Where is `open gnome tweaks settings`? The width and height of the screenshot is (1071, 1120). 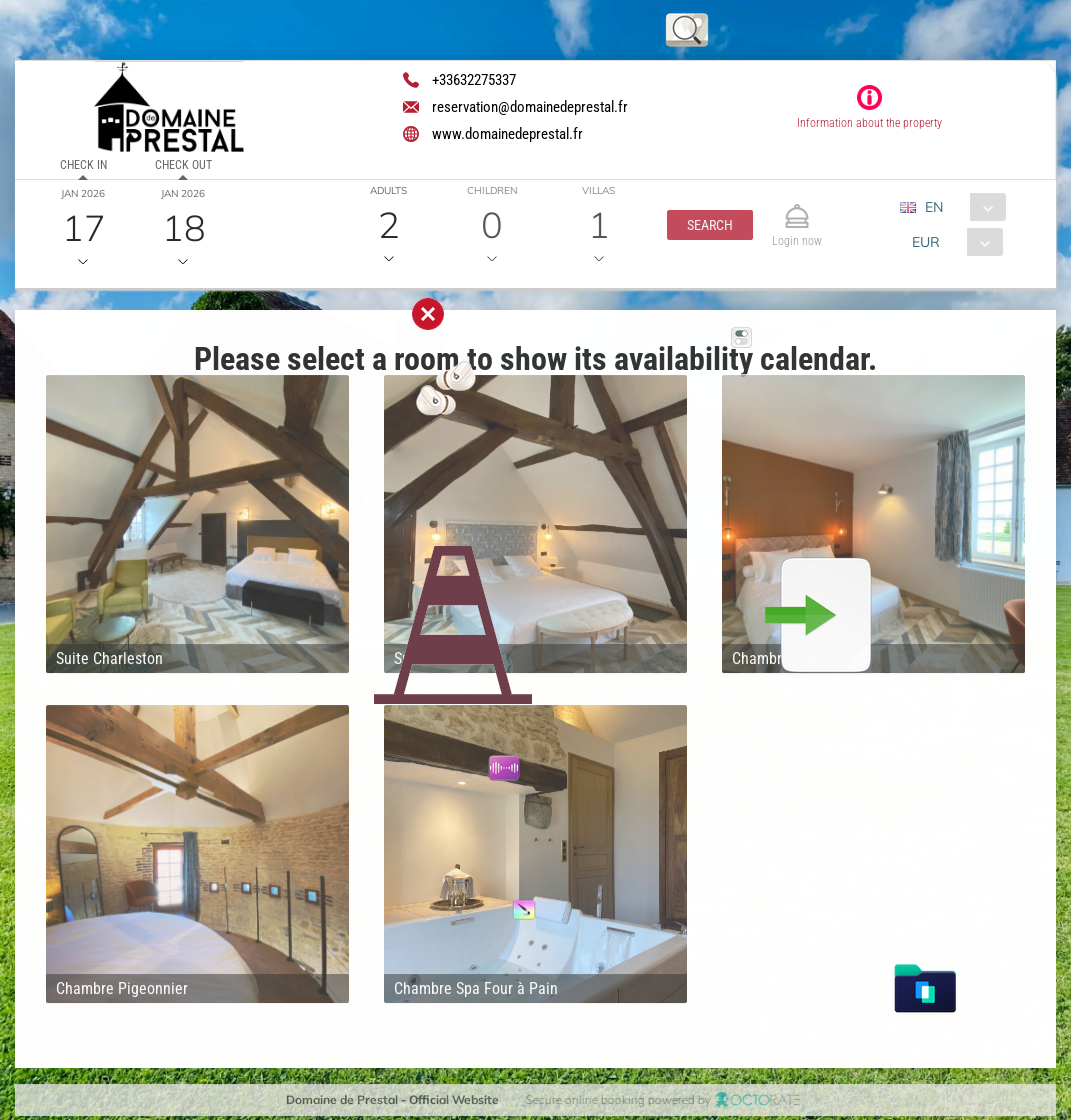 open gnome tweaks settings is located at coordinates (741, 337).